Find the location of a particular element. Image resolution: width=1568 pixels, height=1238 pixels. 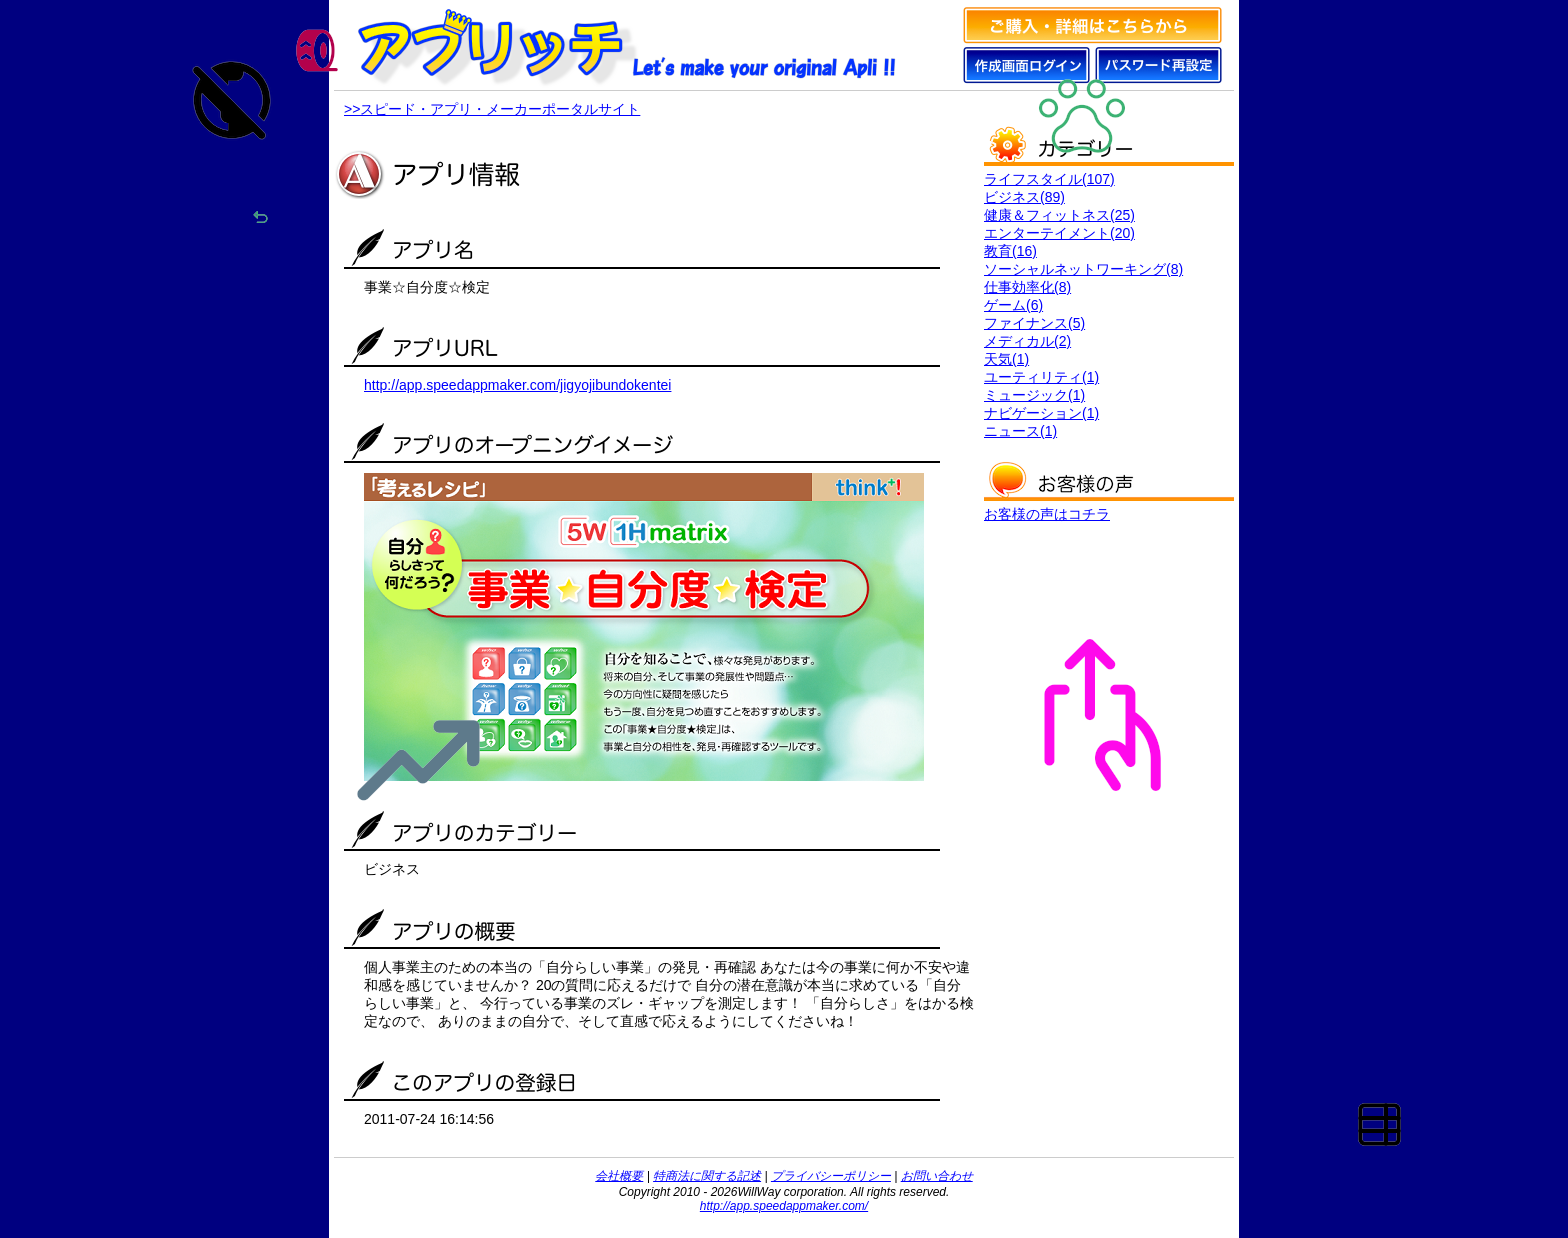

access table settings or configuration options is located at coordinates (1379, 1124).